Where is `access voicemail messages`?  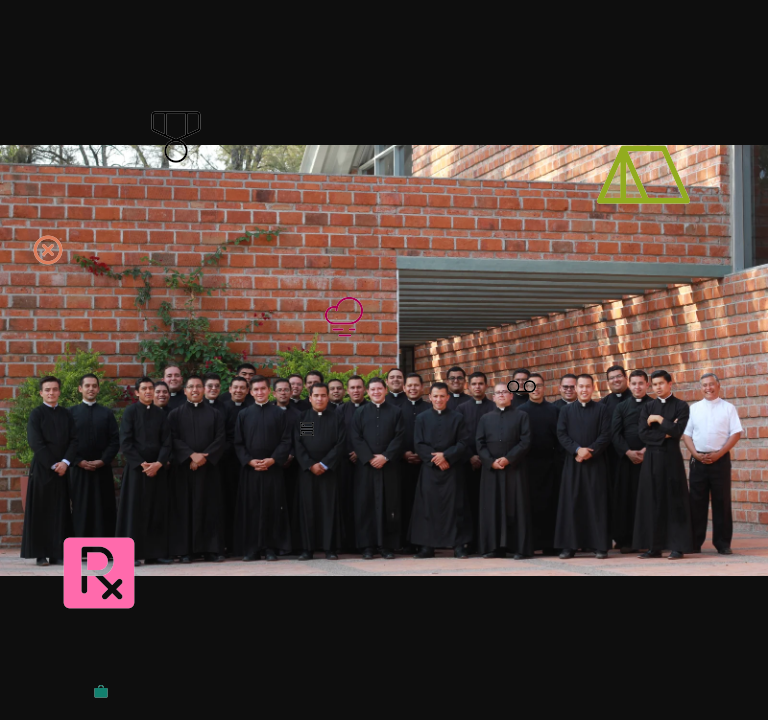
access voicemail messages is located at coordinates (521, 386).